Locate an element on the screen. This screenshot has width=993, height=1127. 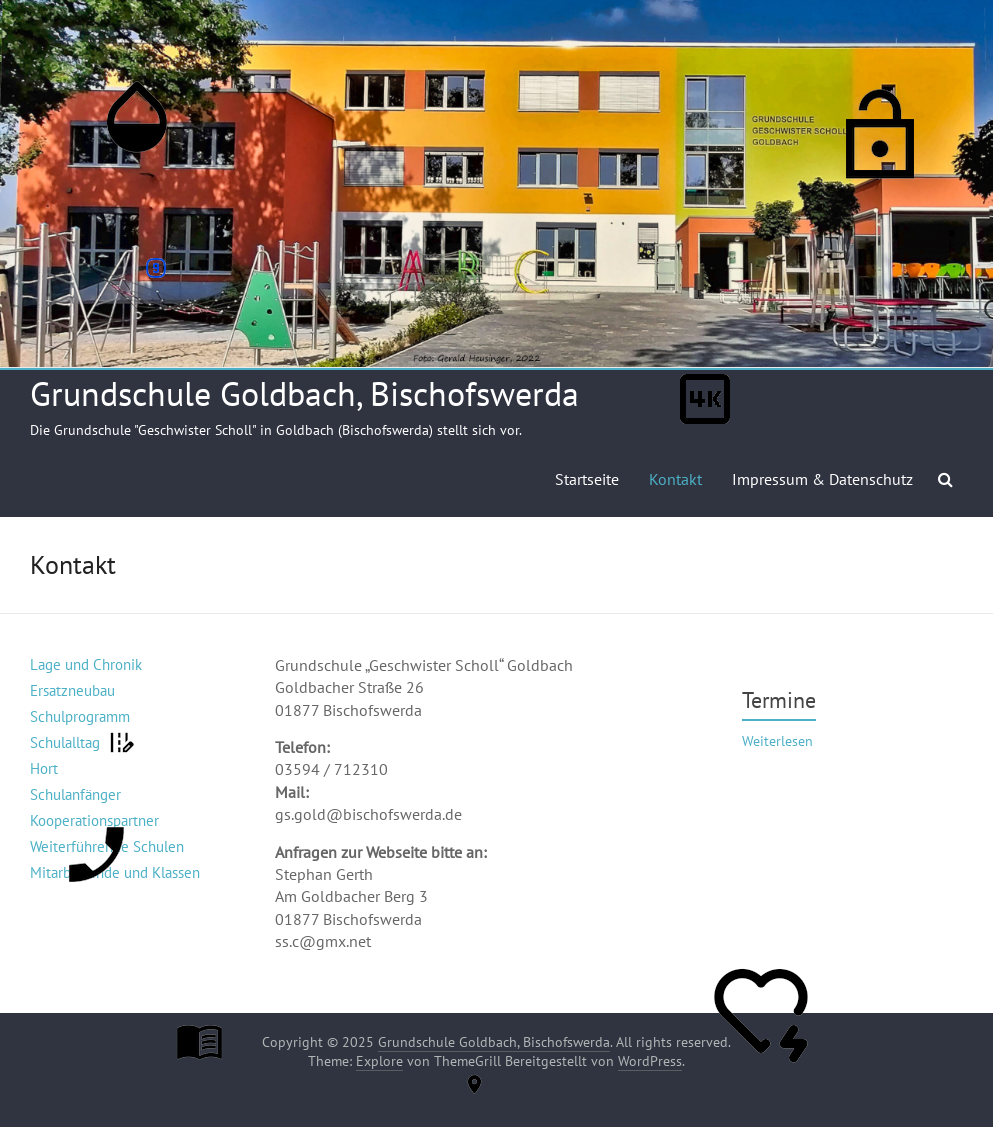
open menu or documentation is located at coordinates (199, 1040).